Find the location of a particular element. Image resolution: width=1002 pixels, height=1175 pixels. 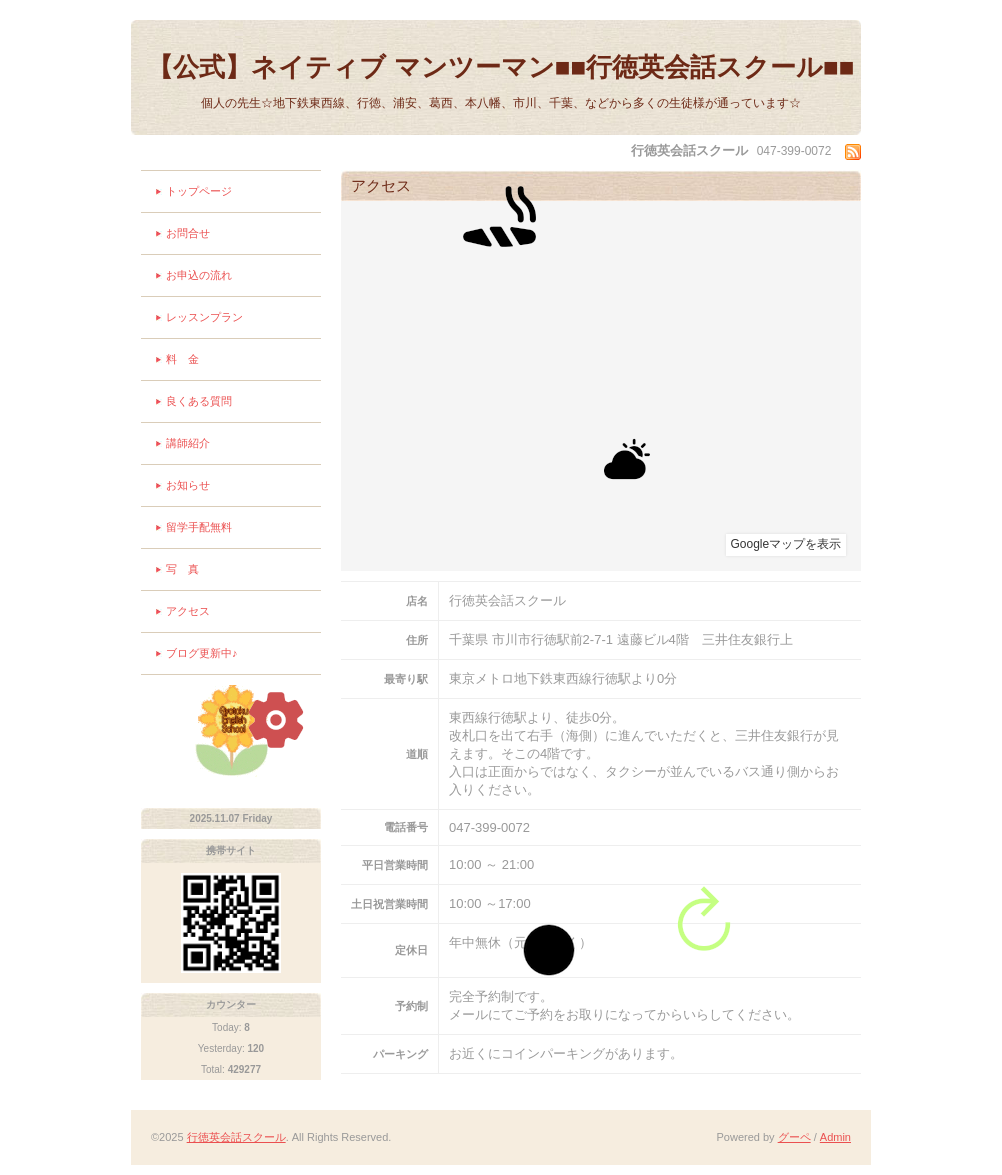

indicates partly cloudy weather conditions is located at coordinates (627, 459).